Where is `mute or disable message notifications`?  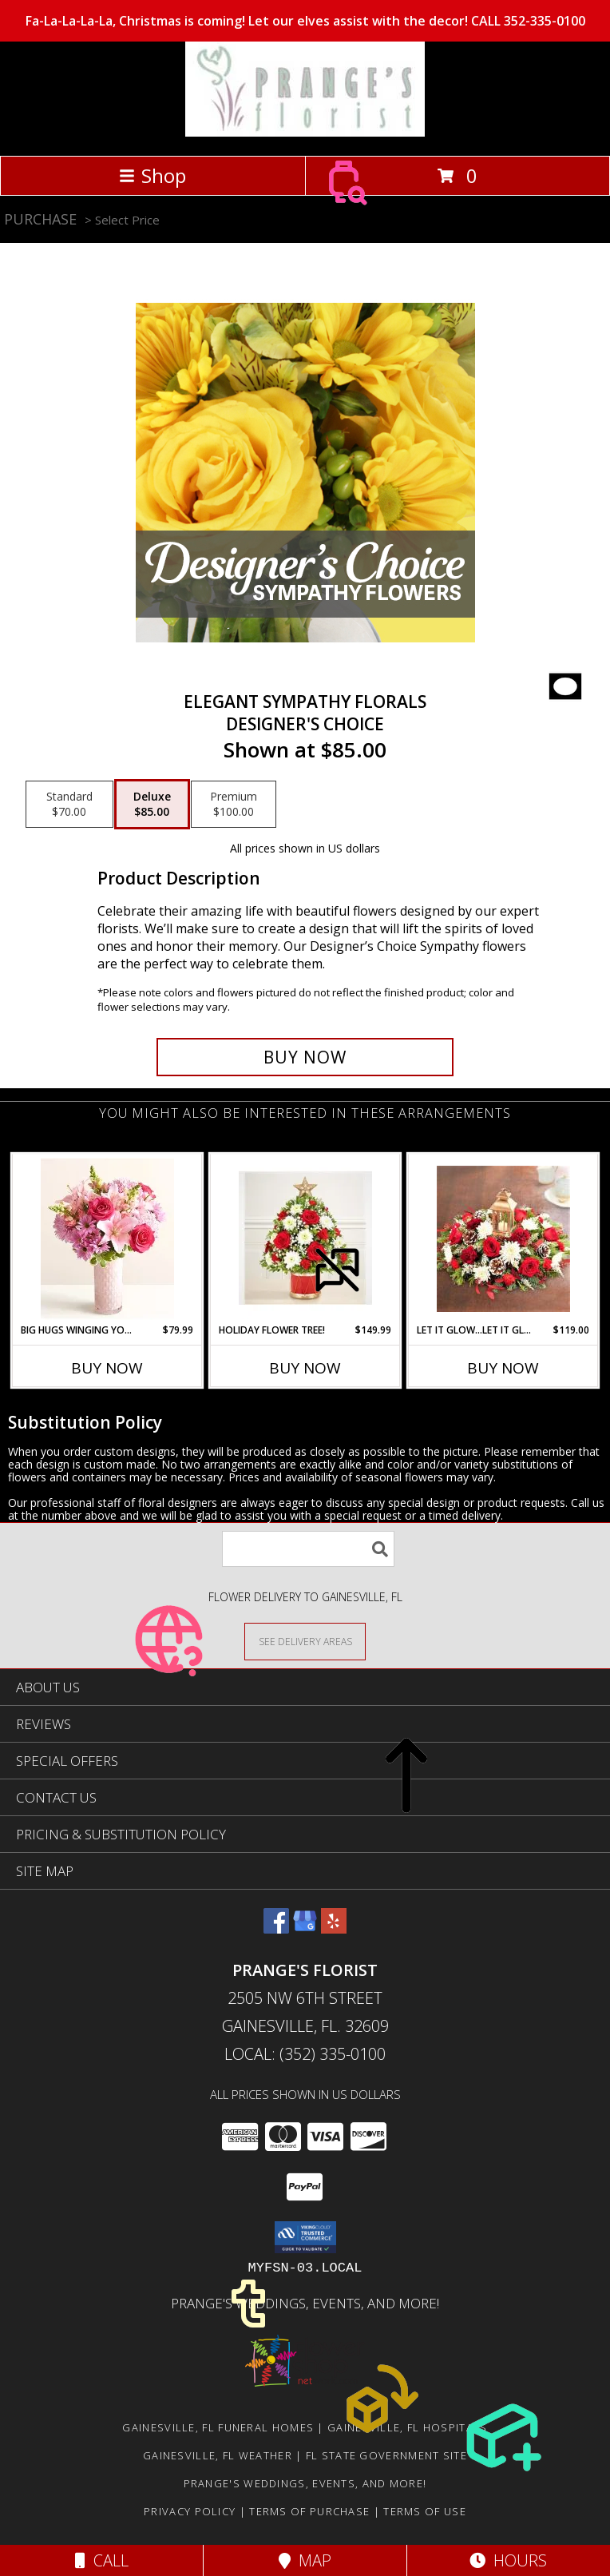 mute or disable message notifications is located at coordinates (337, 1270).